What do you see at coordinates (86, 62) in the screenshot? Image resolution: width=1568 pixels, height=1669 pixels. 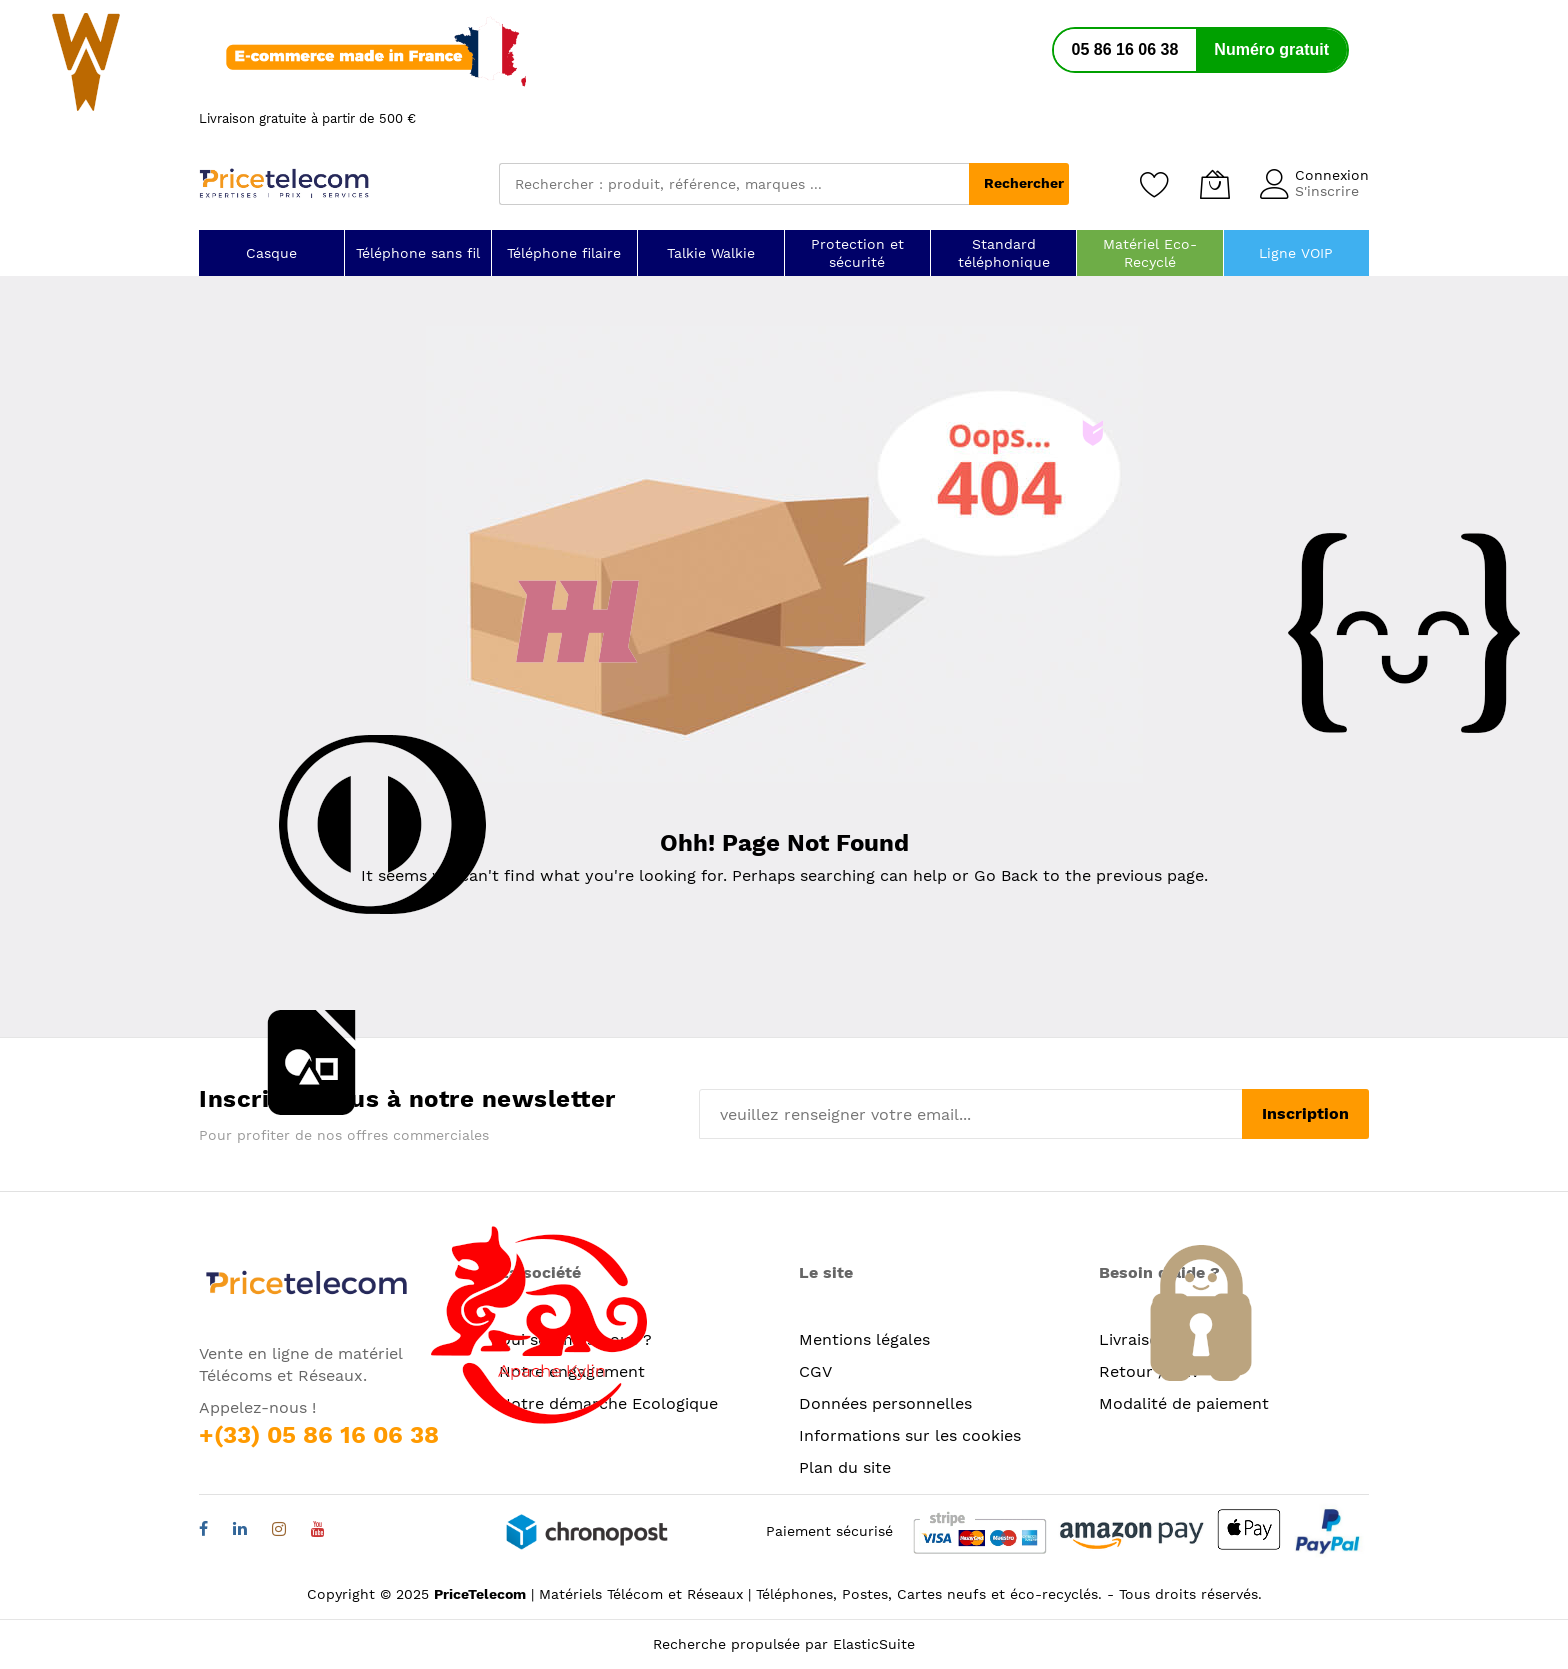 I see `WP Rocket plugin logo` at bounding box center [86, 62].